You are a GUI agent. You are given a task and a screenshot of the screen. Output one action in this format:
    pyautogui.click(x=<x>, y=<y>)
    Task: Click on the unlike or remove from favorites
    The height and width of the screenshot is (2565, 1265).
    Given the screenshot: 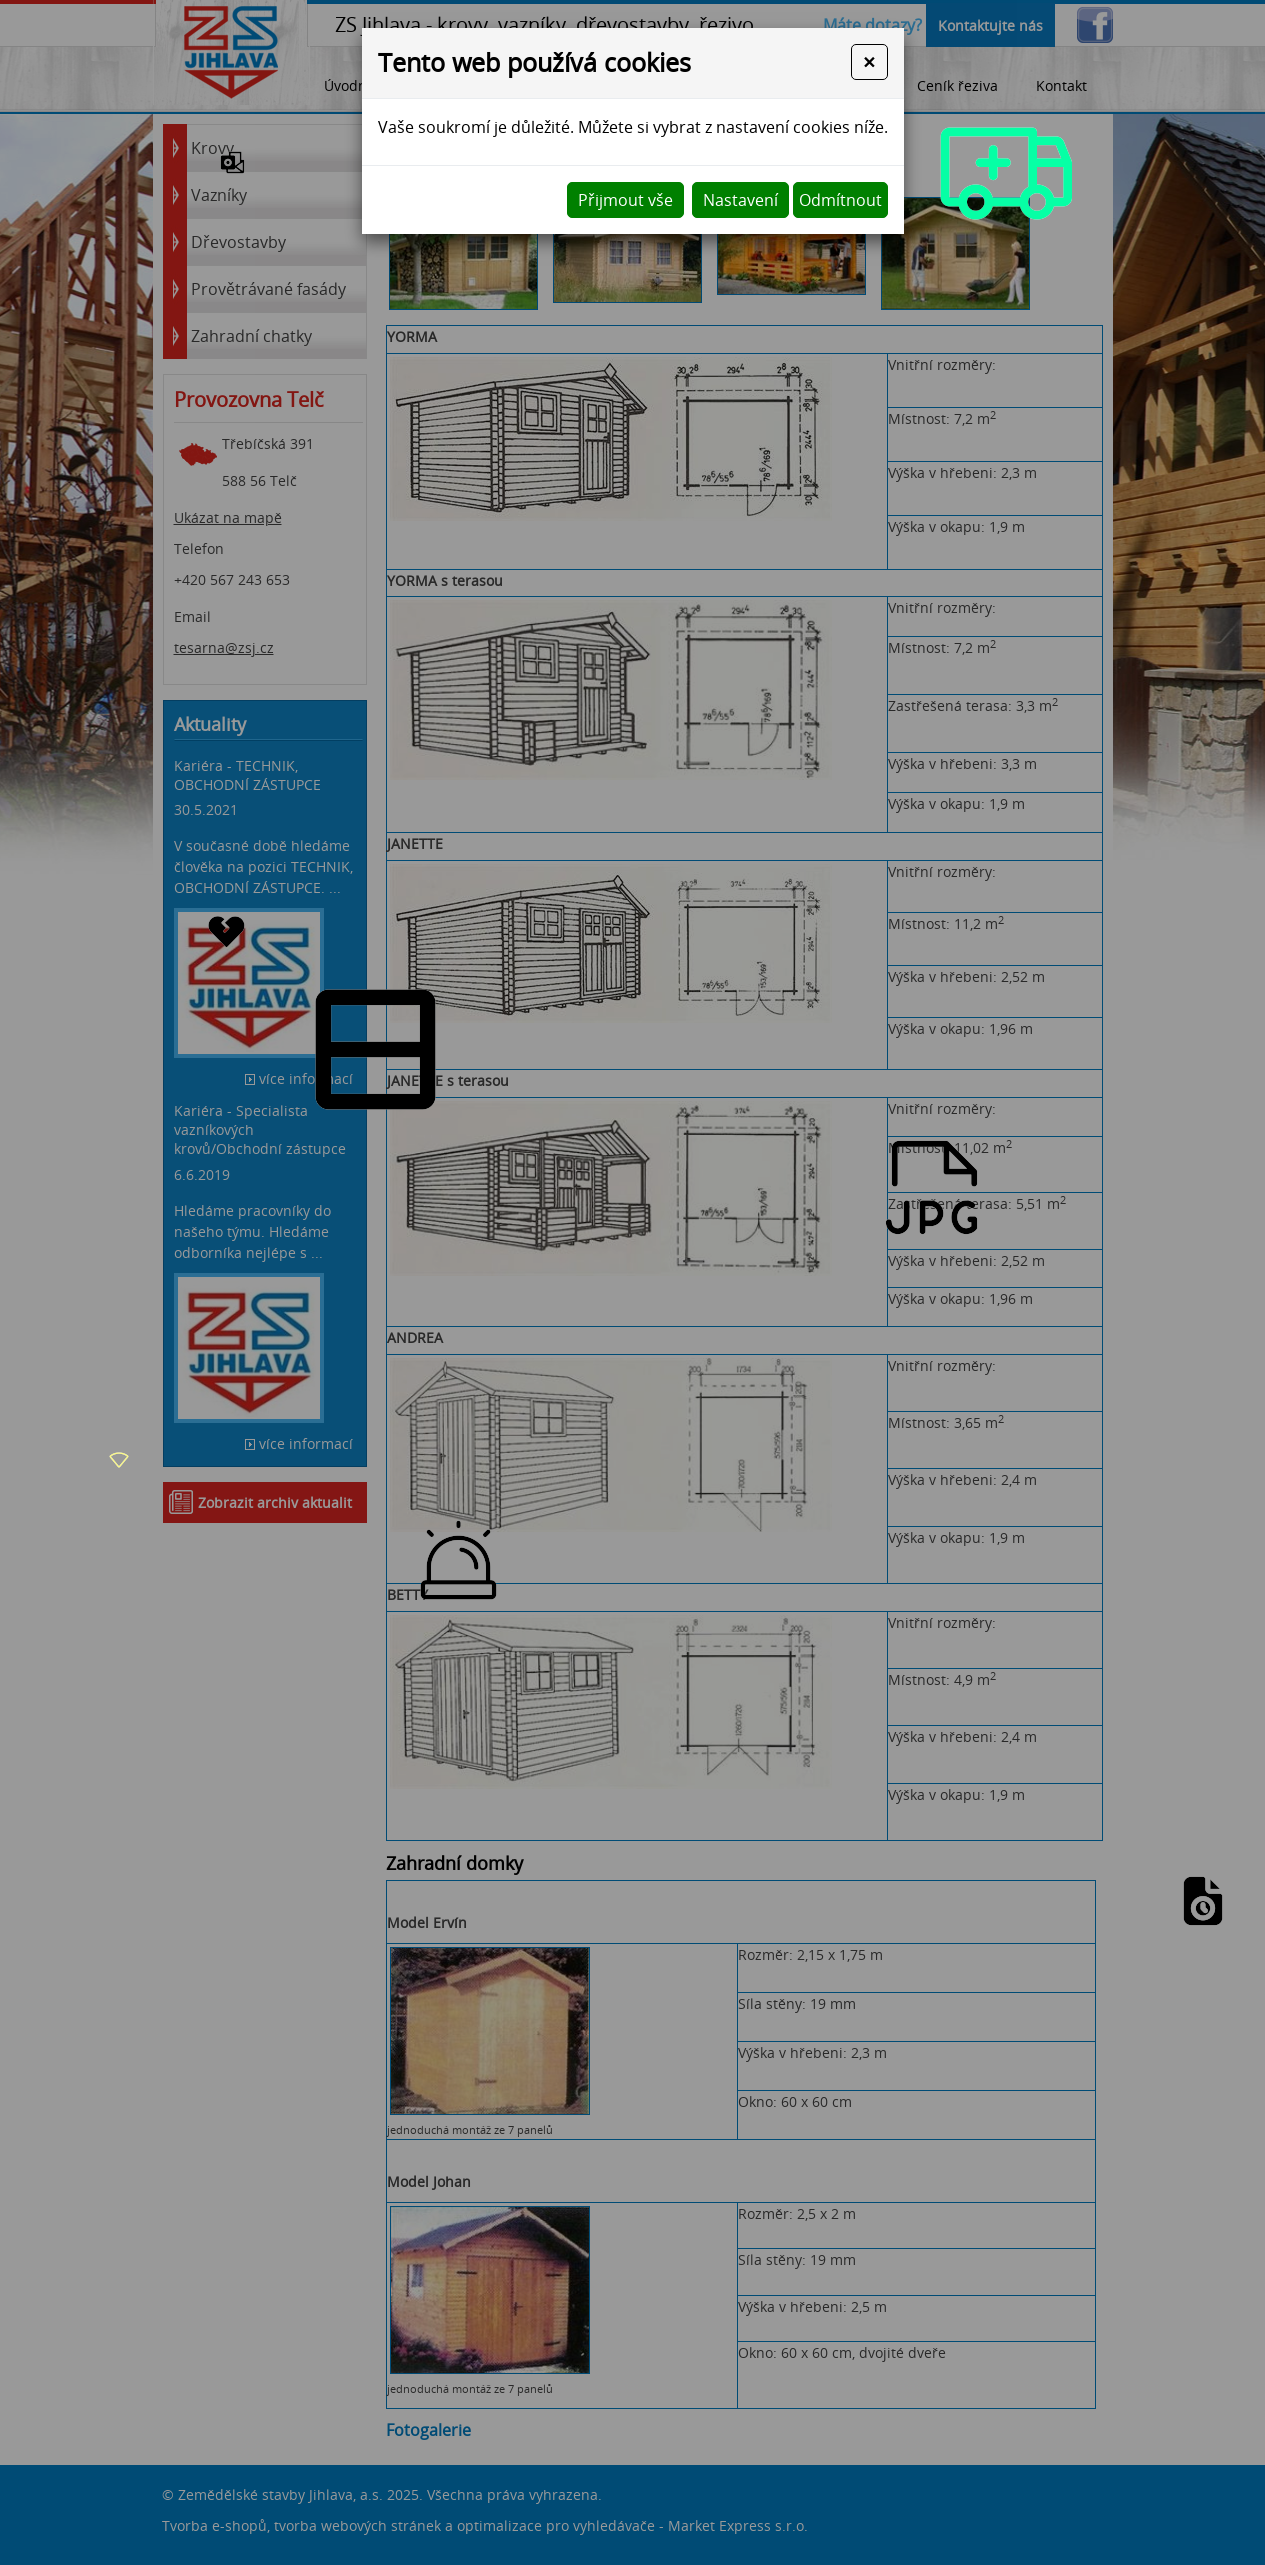 What is the action you would take?
    pyautogui.click(x=226, y=930)
    